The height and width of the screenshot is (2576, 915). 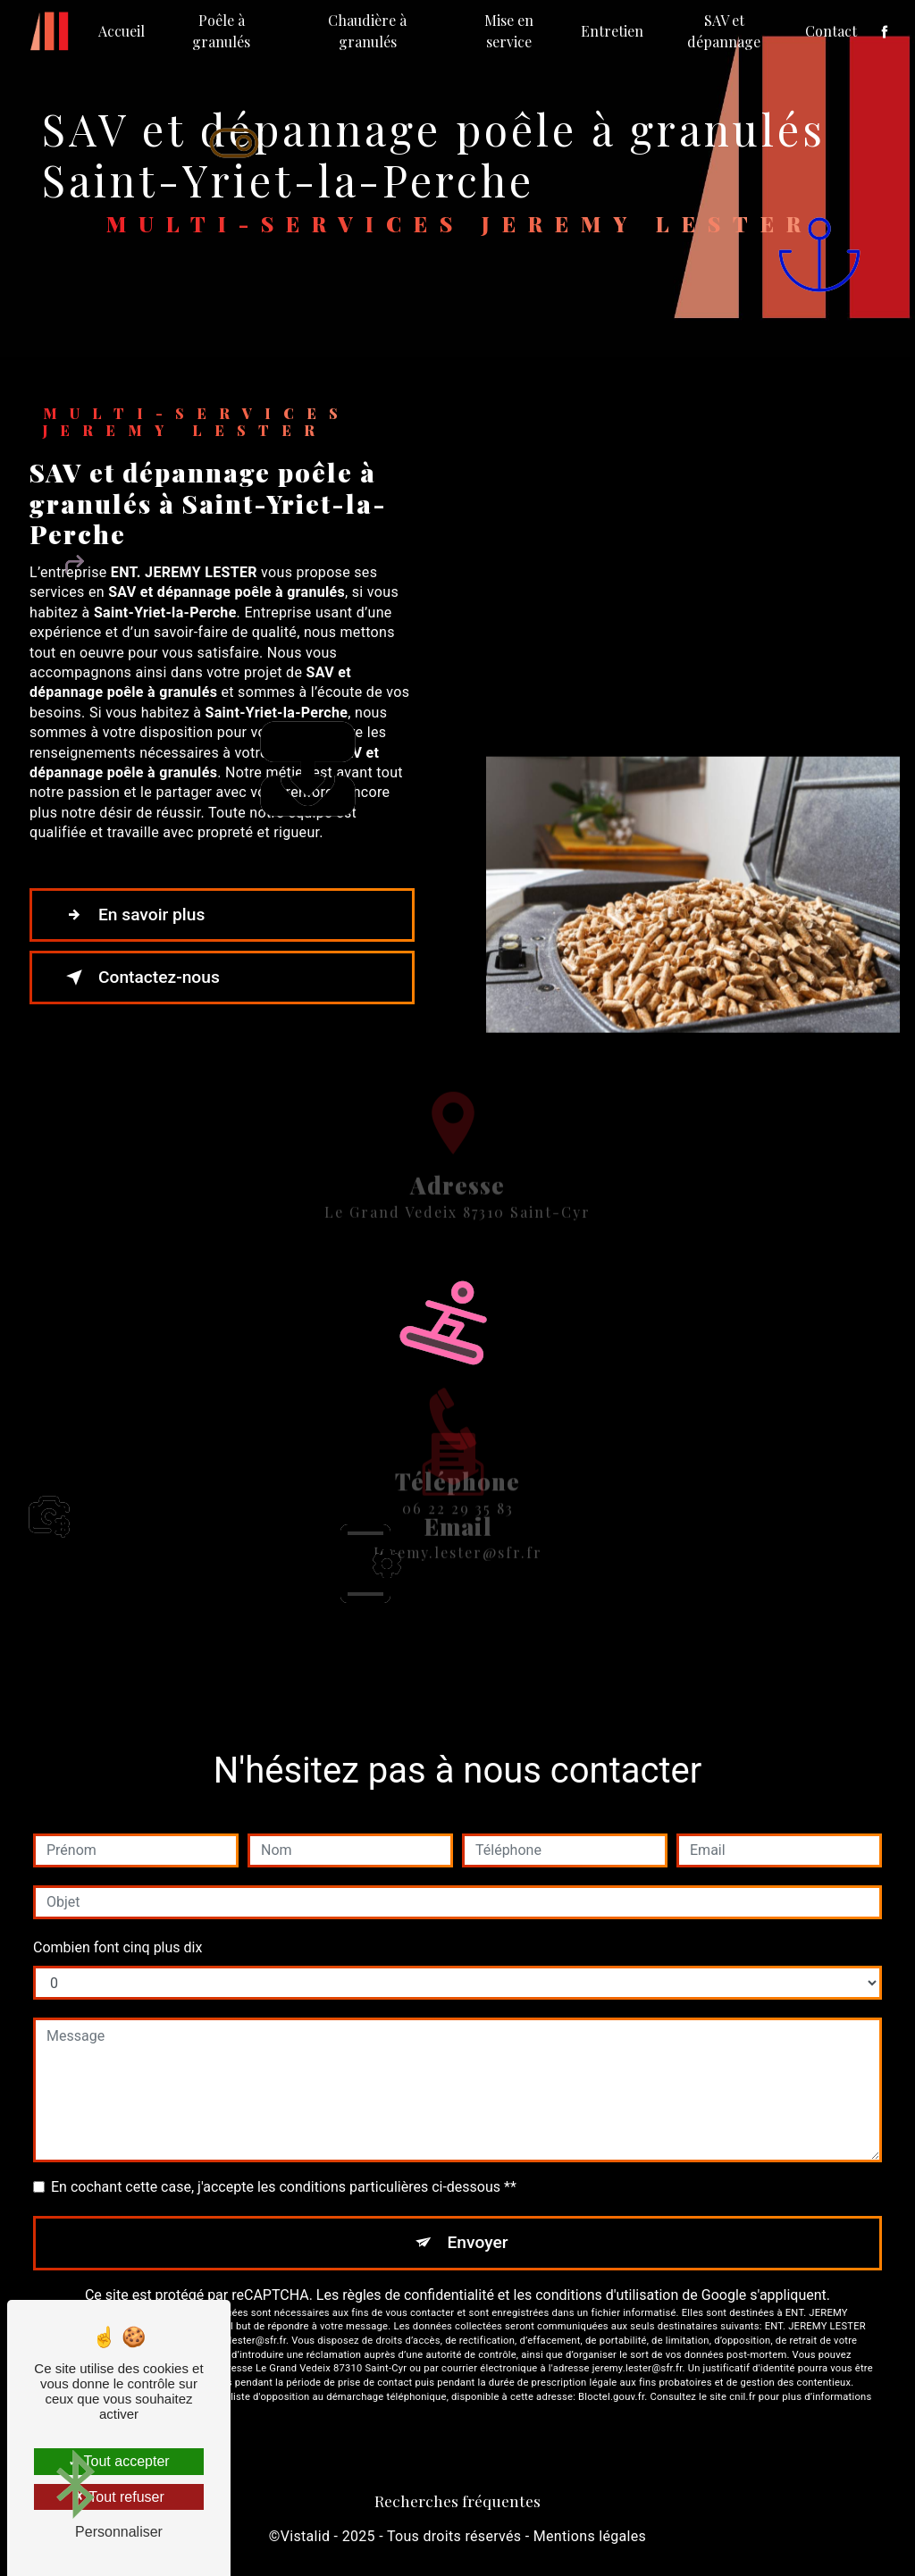 I want to click on anchor point or fixed position marker, so click(x=819, y=255).